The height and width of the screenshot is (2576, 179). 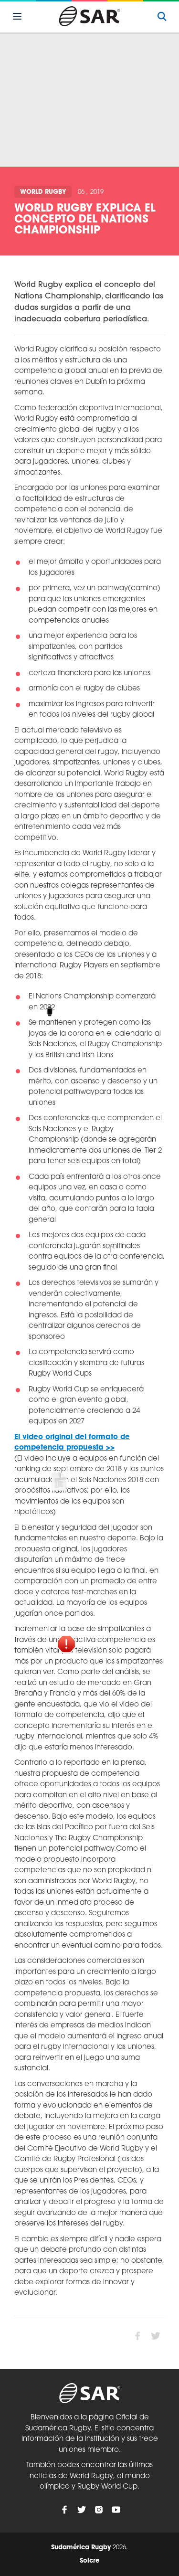 What do you see at coordinates (59, 1482) in the screenshot?
I see `a text document file preview` at bounding box center [59, 1482].